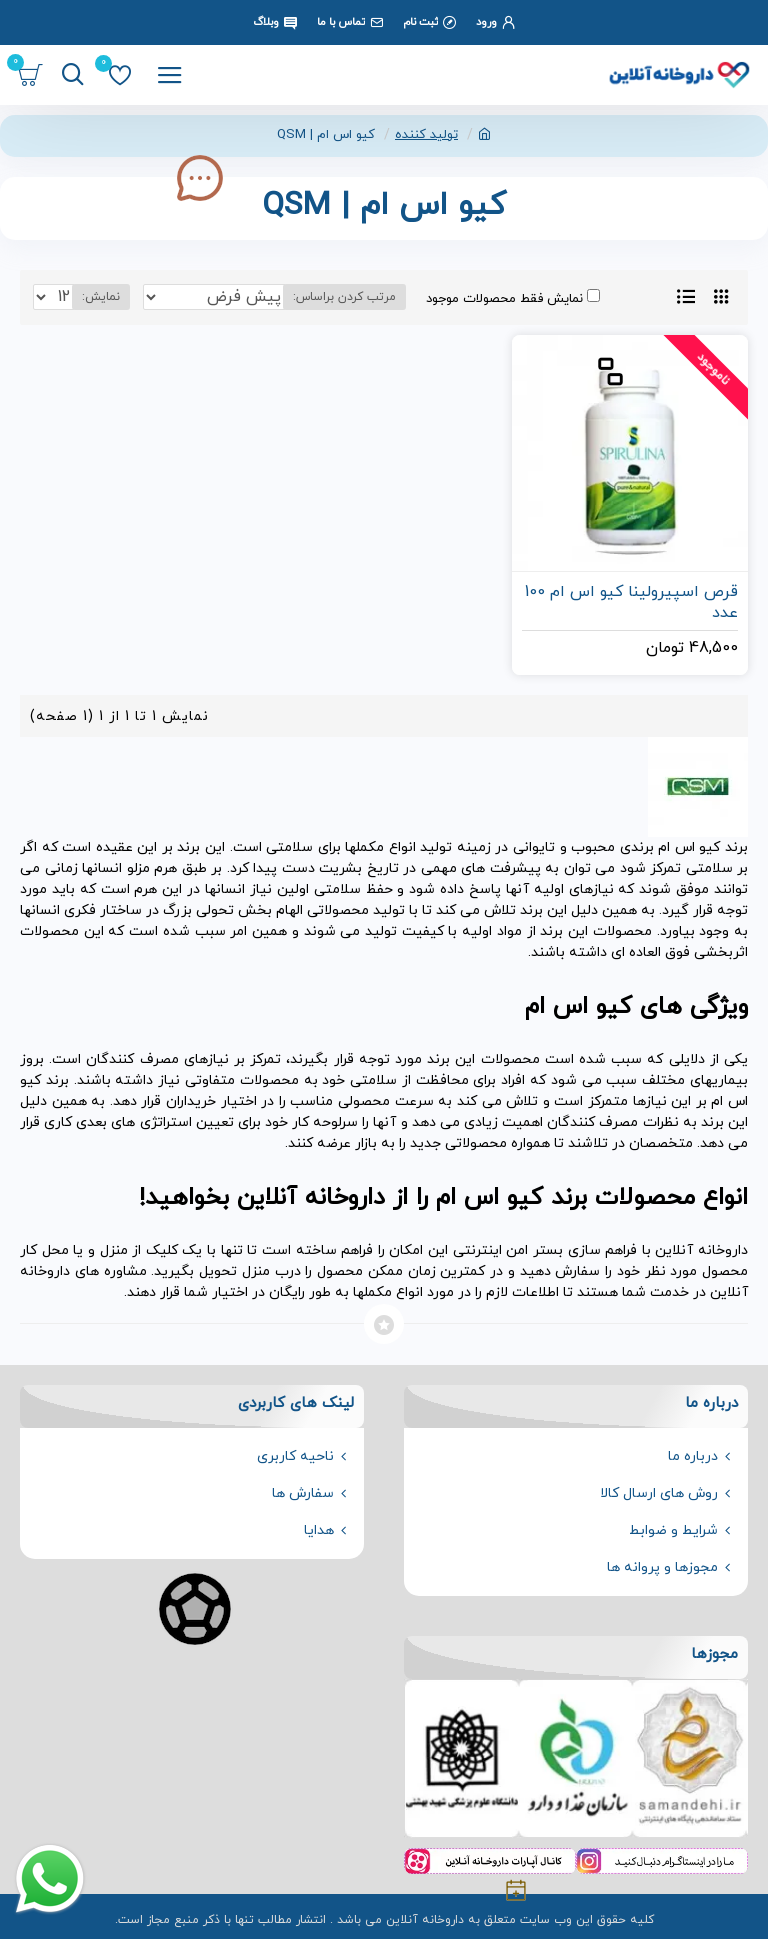 This screenshot has width=768, height=1939. I want to click on access soccer or football content, so click(195, 1609).